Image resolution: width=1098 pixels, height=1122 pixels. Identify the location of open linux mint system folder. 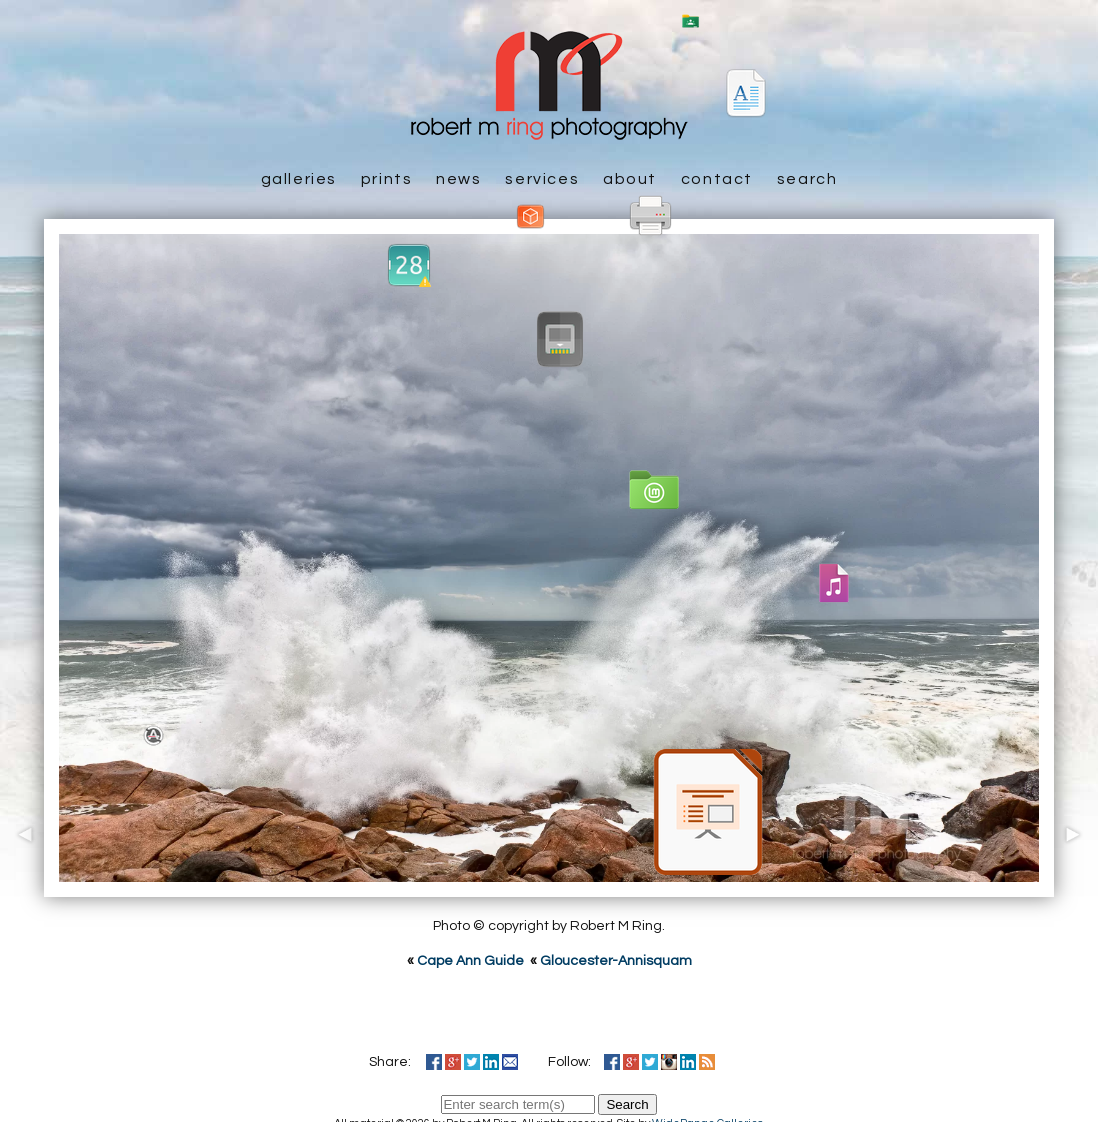
(654, 491).